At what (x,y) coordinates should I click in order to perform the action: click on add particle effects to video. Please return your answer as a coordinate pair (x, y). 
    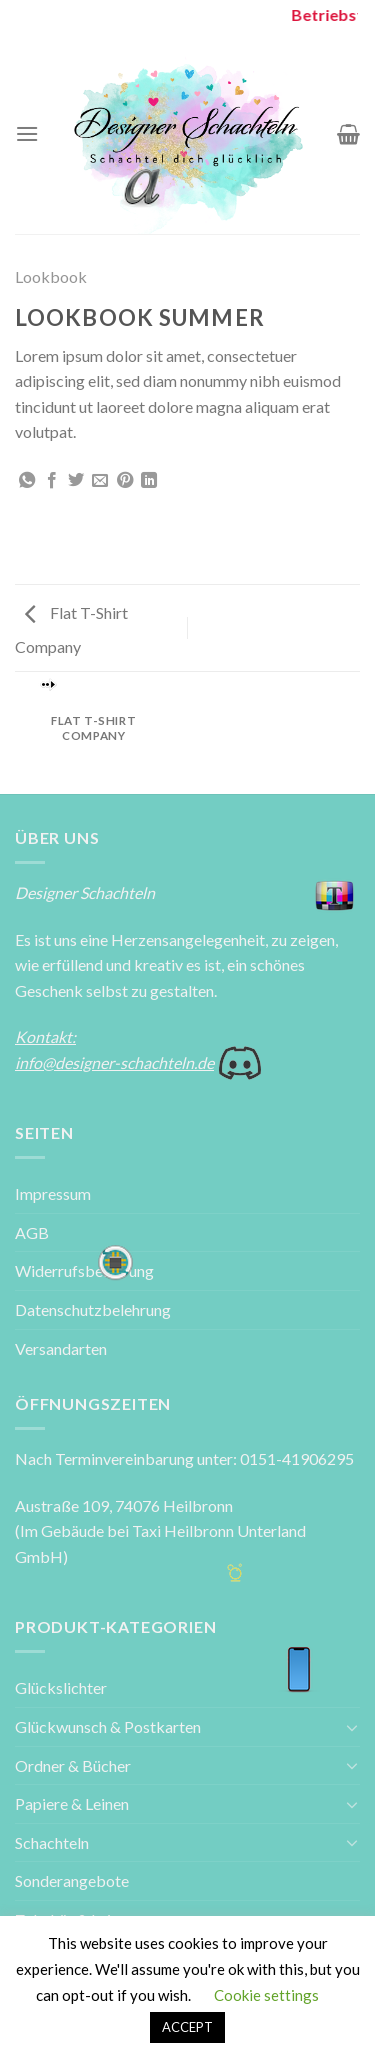
    Looking at the image, I should click on (235, 1572).